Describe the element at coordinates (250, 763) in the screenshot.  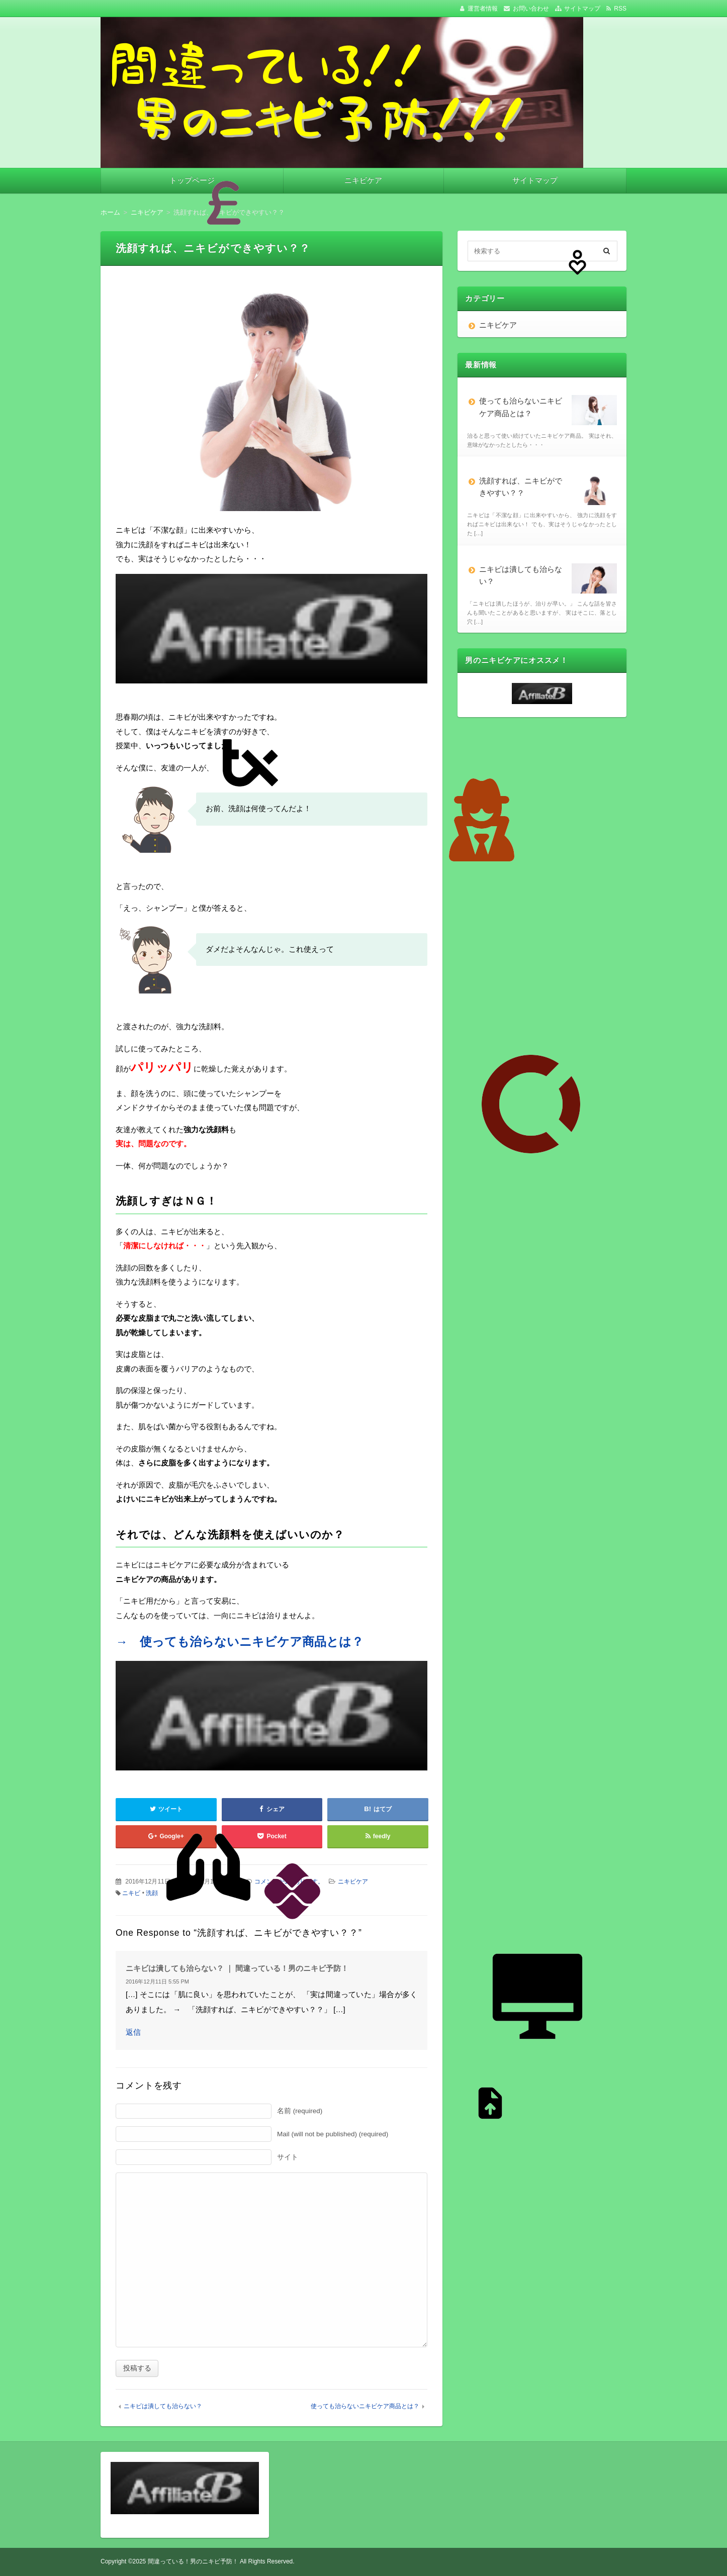
I see `transifex localization platform logo` at that location.